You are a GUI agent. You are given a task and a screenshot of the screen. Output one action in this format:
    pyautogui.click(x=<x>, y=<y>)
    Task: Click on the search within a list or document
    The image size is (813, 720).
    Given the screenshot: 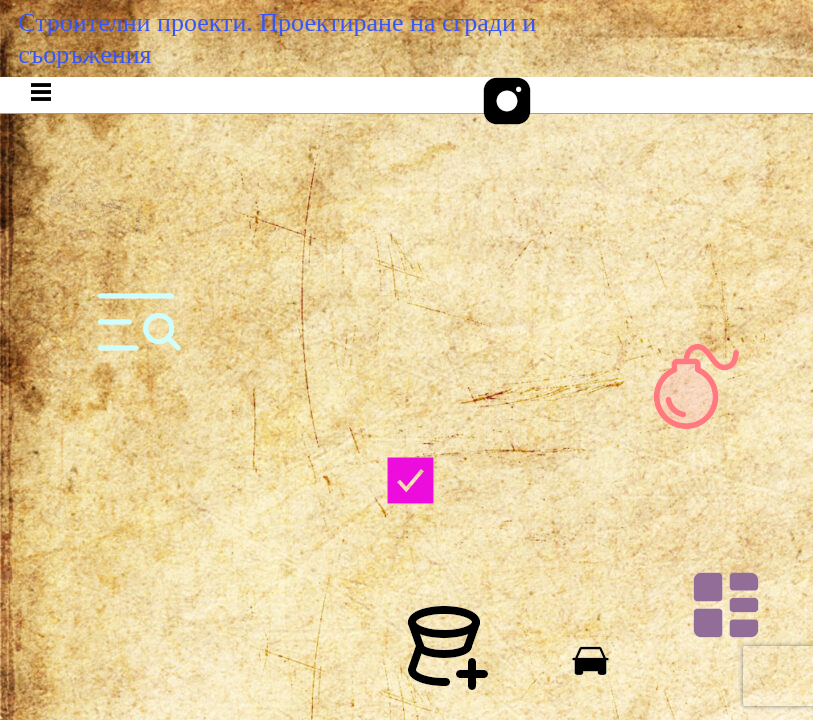 What is the action you would take?
    pyautogui.click(x=136, y=322)
    